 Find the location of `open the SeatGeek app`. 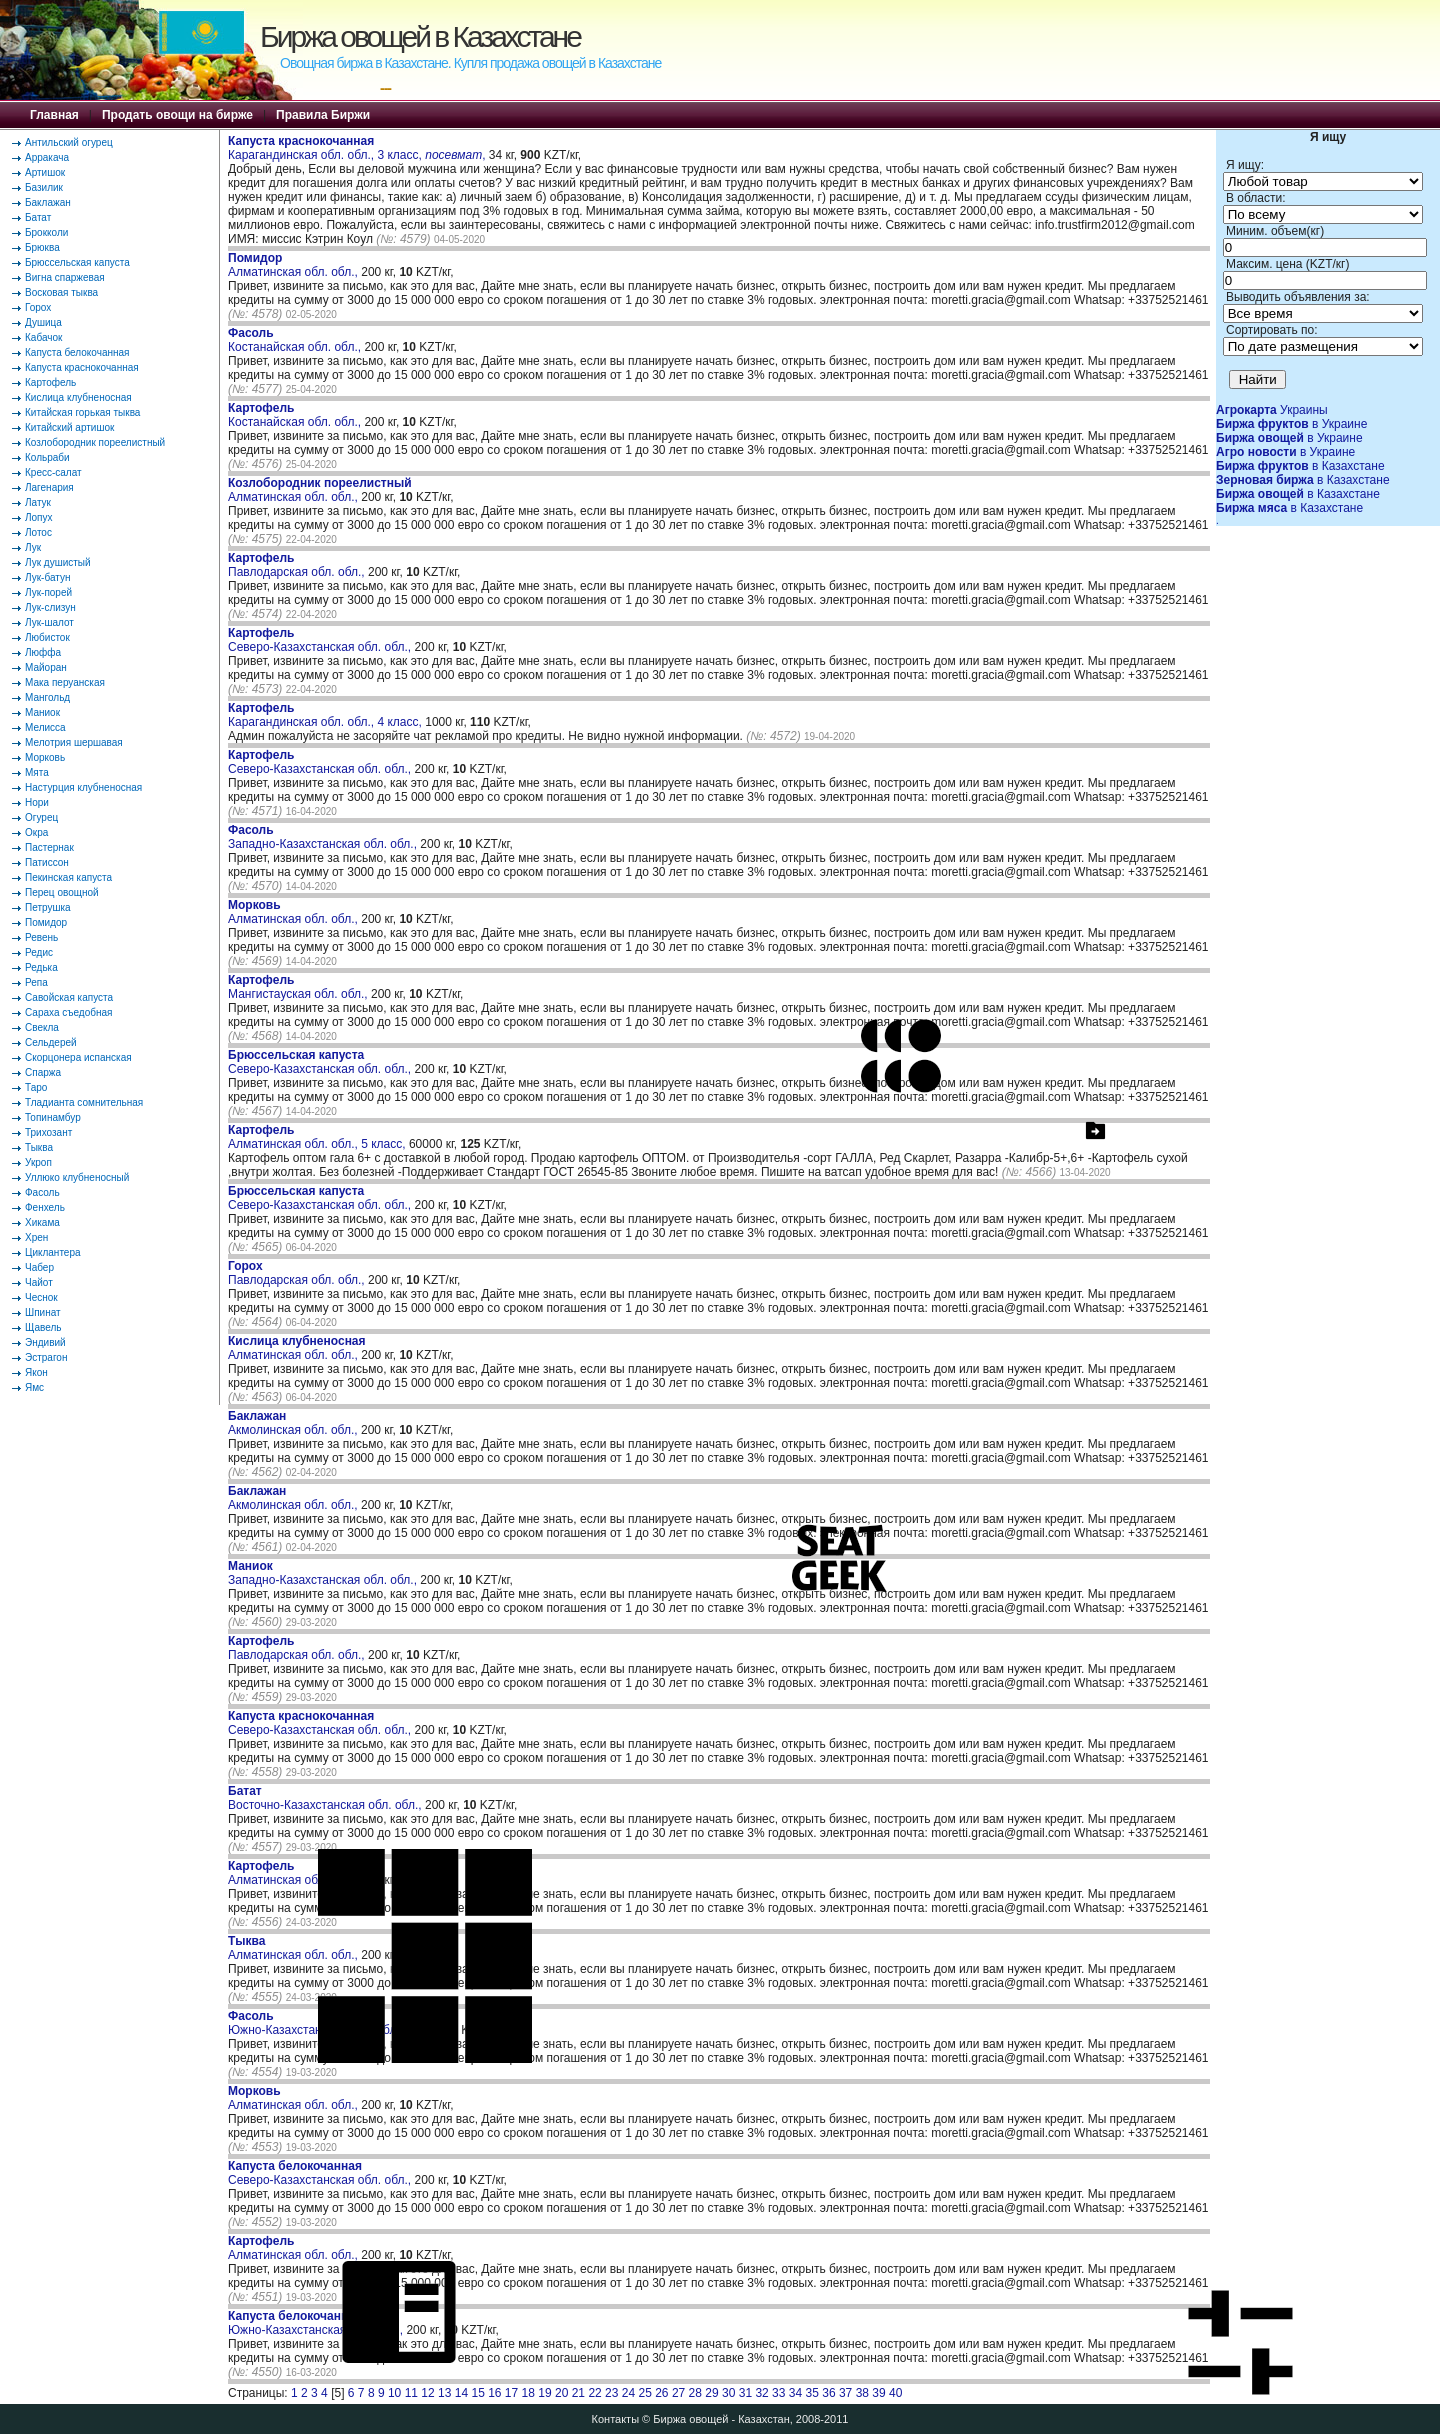

open the SeatGeek app is located at coordinates (839, 1558).